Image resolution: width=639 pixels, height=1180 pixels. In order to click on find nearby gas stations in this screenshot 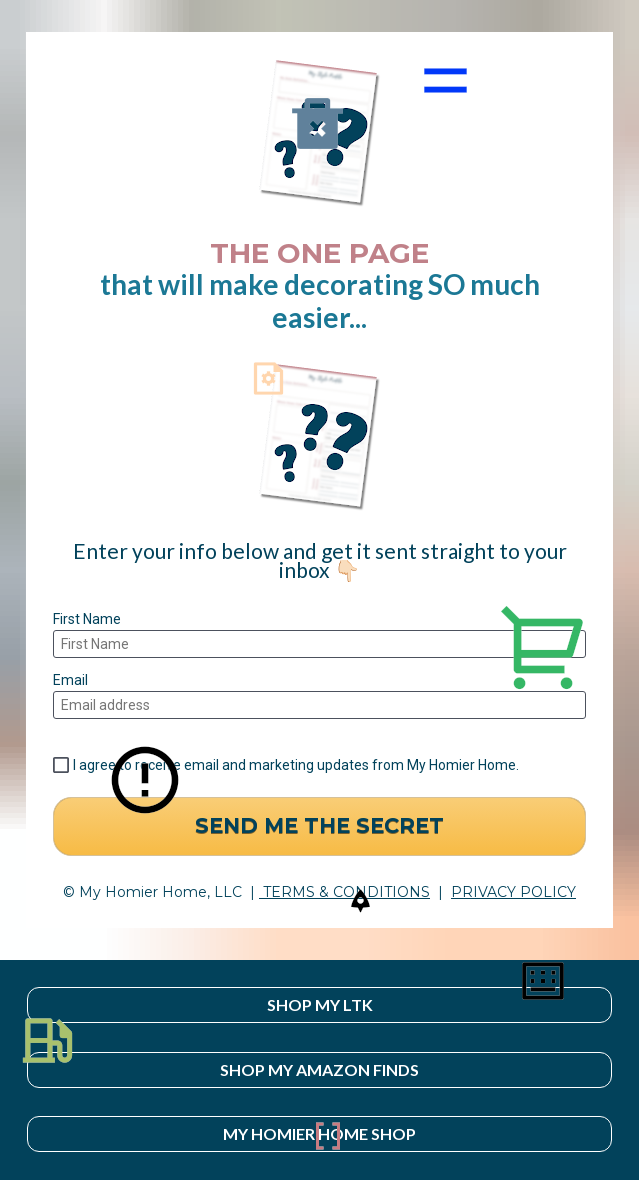, I will do `click(47, 1040)`.